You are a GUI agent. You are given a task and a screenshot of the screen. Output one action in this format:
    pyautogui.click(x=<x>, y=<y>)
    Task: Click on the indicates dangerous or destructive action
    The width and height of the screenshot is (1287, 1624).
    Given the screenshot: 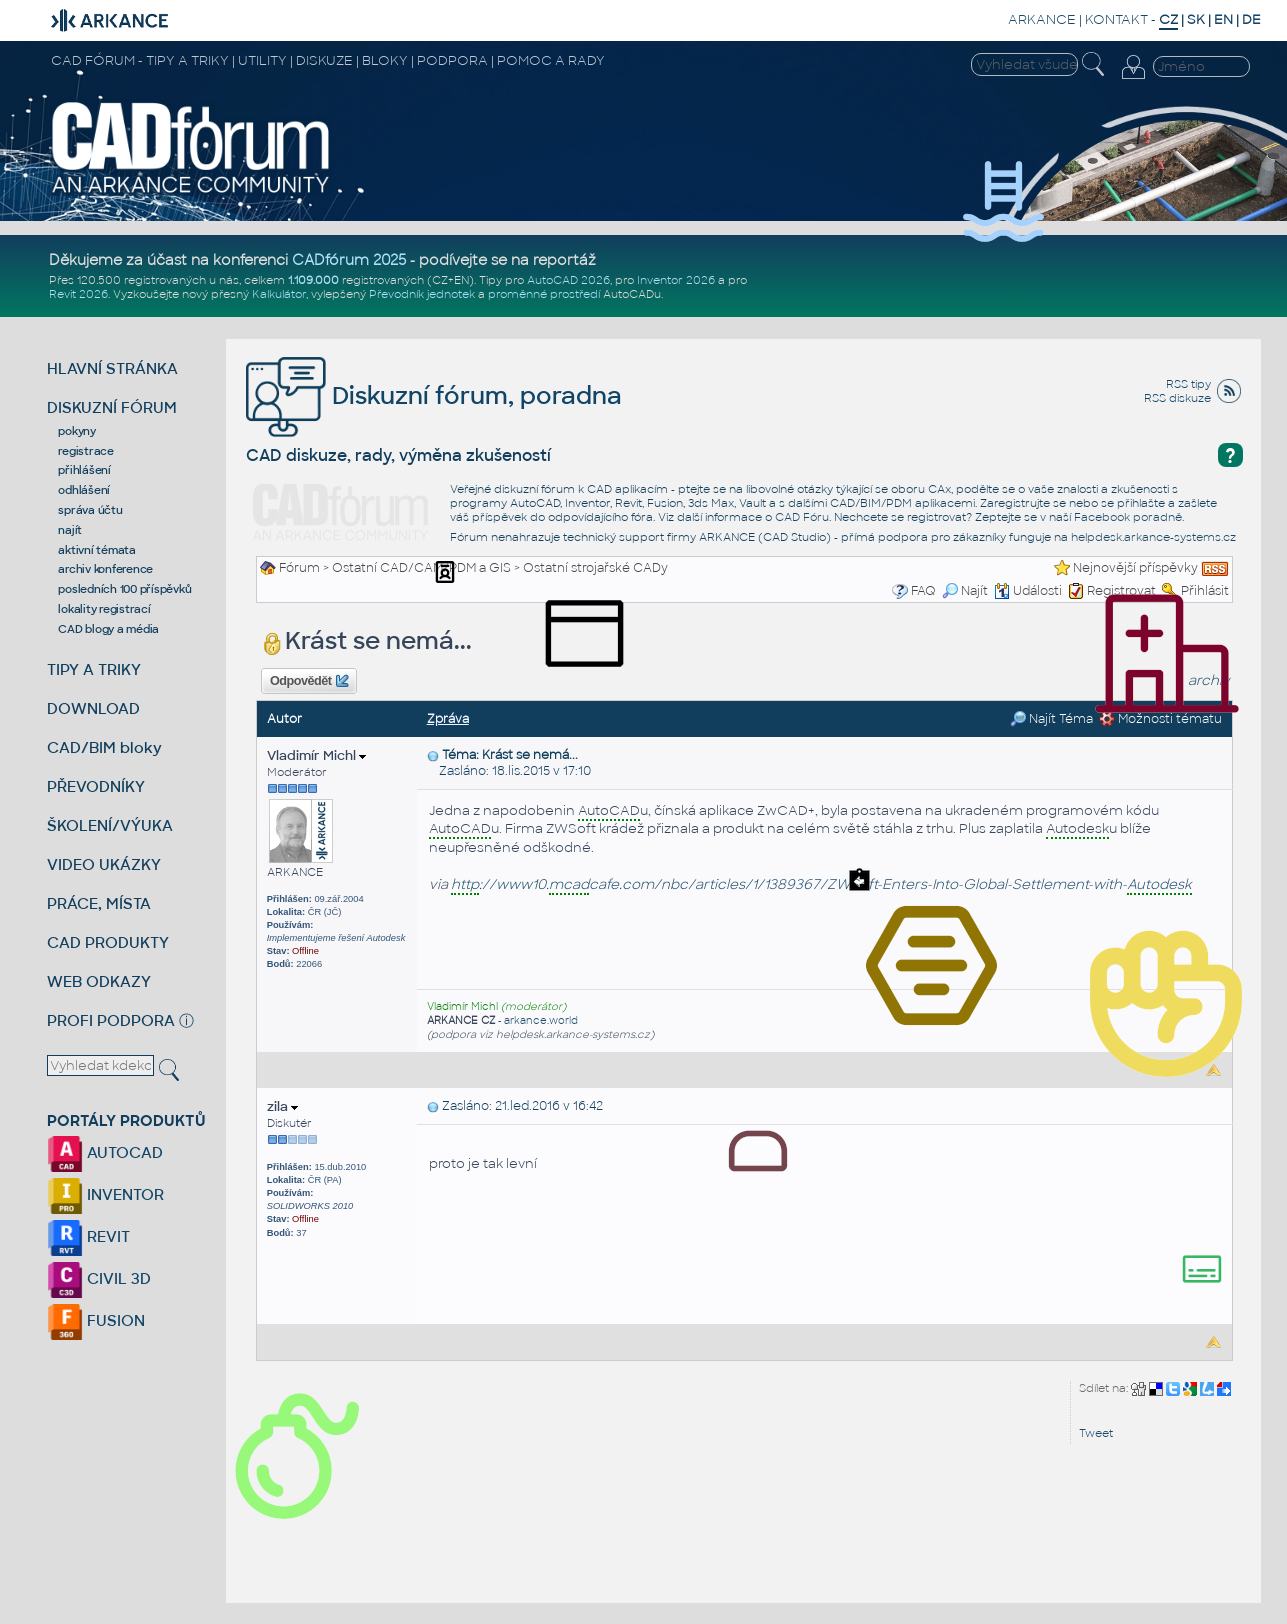 What is the action you would take?
    pyautogui.click(x=292, y=1454)
    